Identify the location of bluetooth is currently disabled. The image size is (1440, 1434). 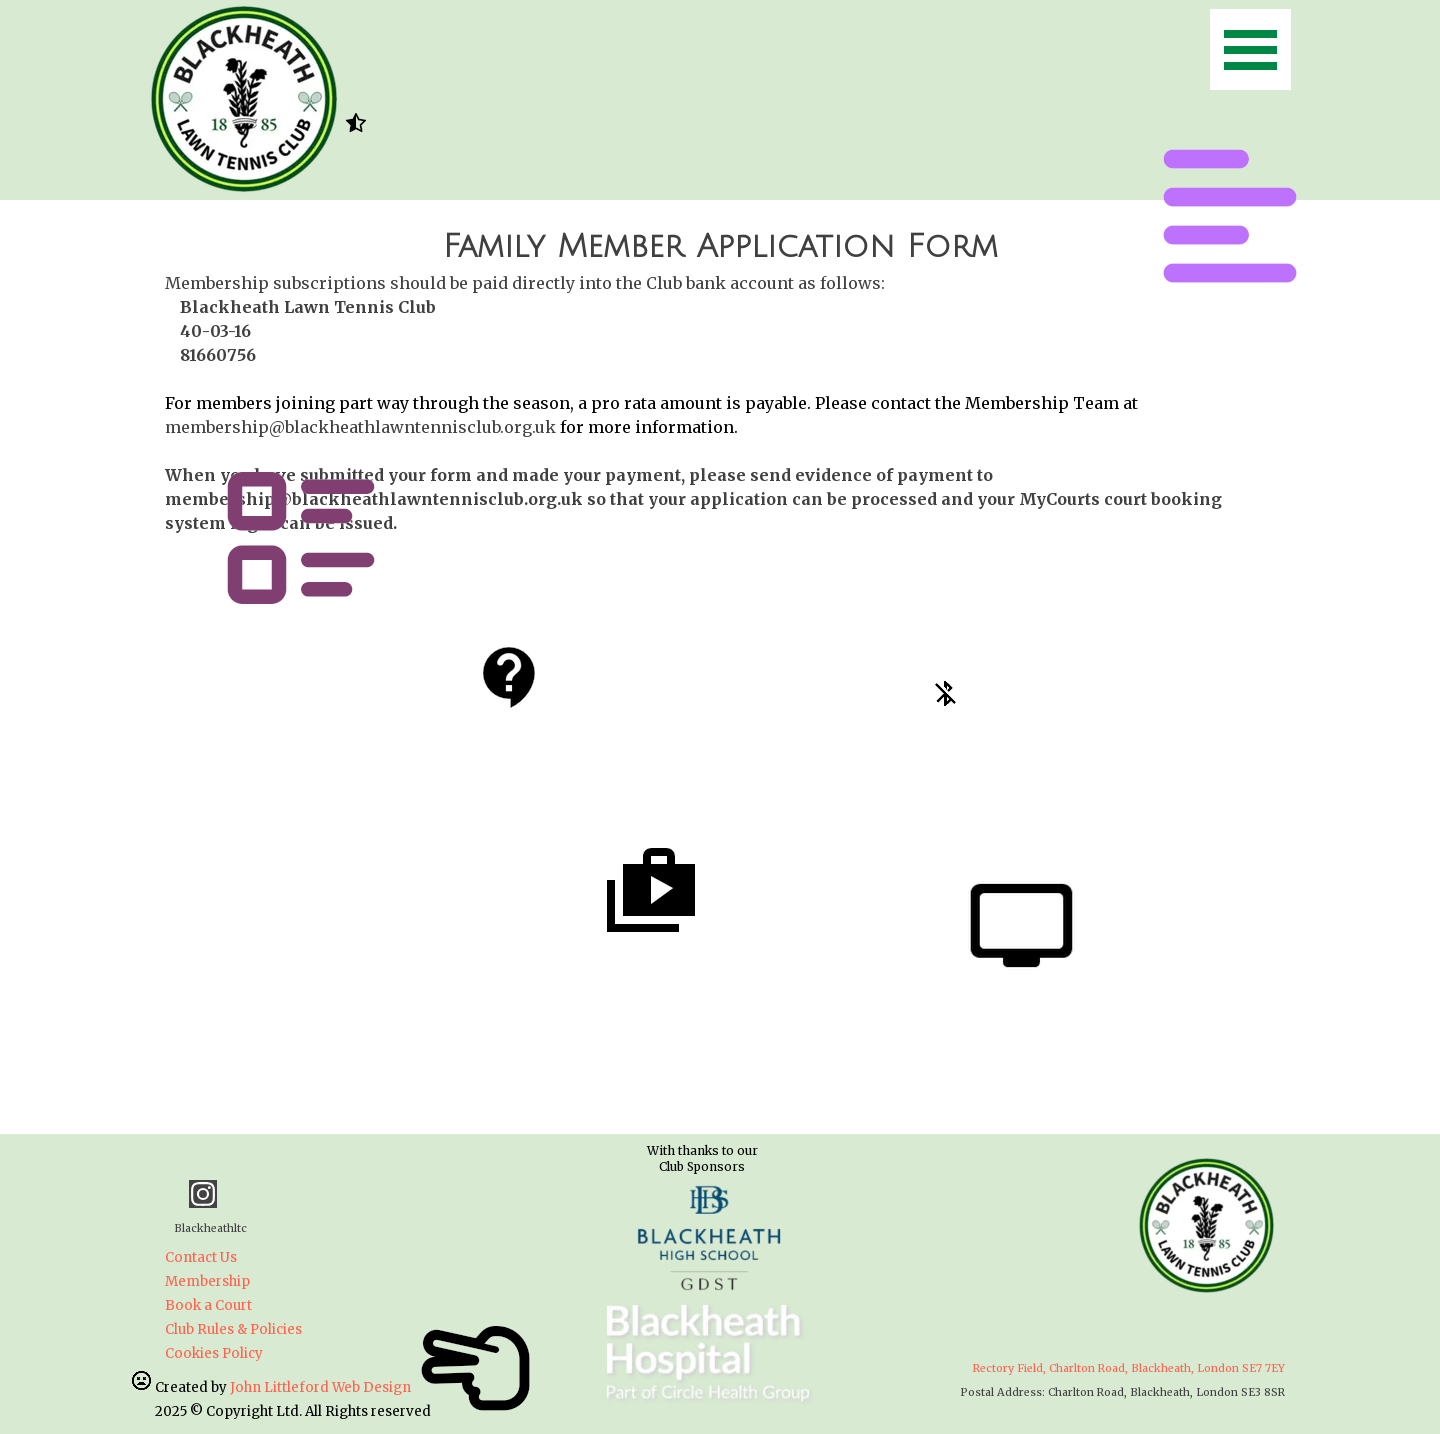
(945, 693).